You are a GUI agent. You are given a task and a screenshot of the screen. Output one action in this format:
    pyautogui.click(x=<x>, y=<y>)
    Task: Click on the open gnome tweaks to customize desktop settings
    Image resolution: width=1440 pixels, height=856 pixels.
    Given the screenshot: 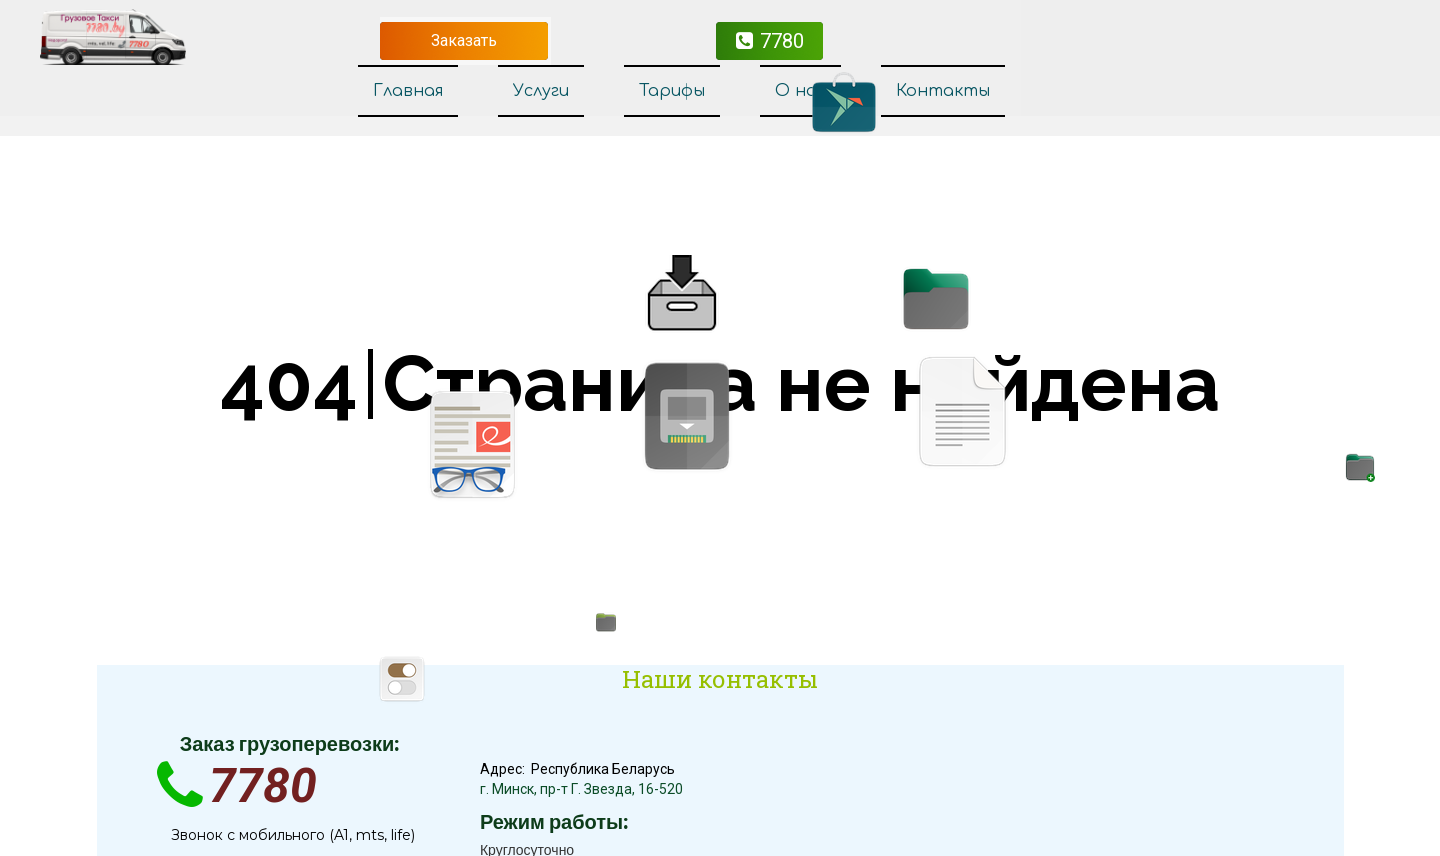 What is the action you would take?
    pyautogui.click(x=402, y=679)
    